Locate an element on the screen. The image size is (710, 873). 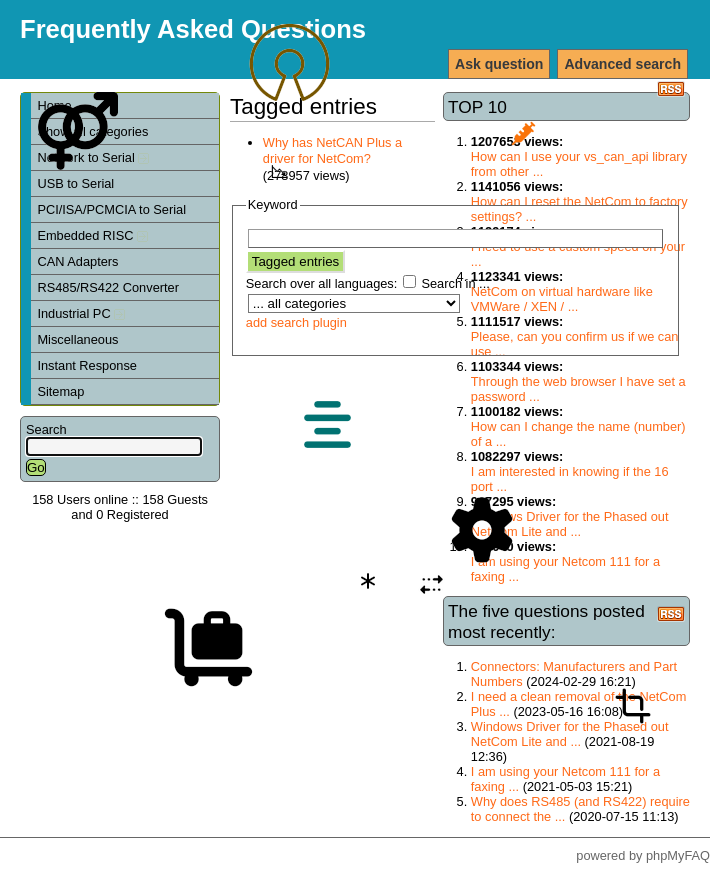
view declining metrics or trends is located at coordinates (279, 171).